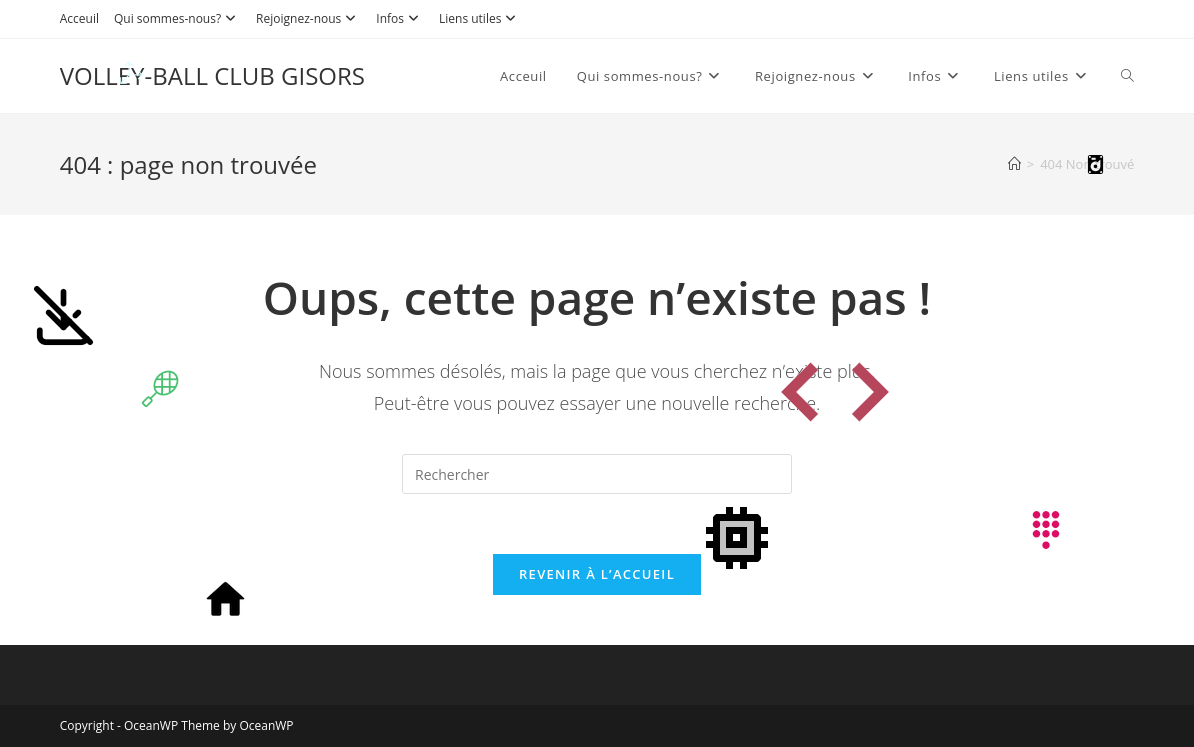  Describe the element at coordinates (1046, 530) in the screenshot. I see `open the phone dial pad` at that location.